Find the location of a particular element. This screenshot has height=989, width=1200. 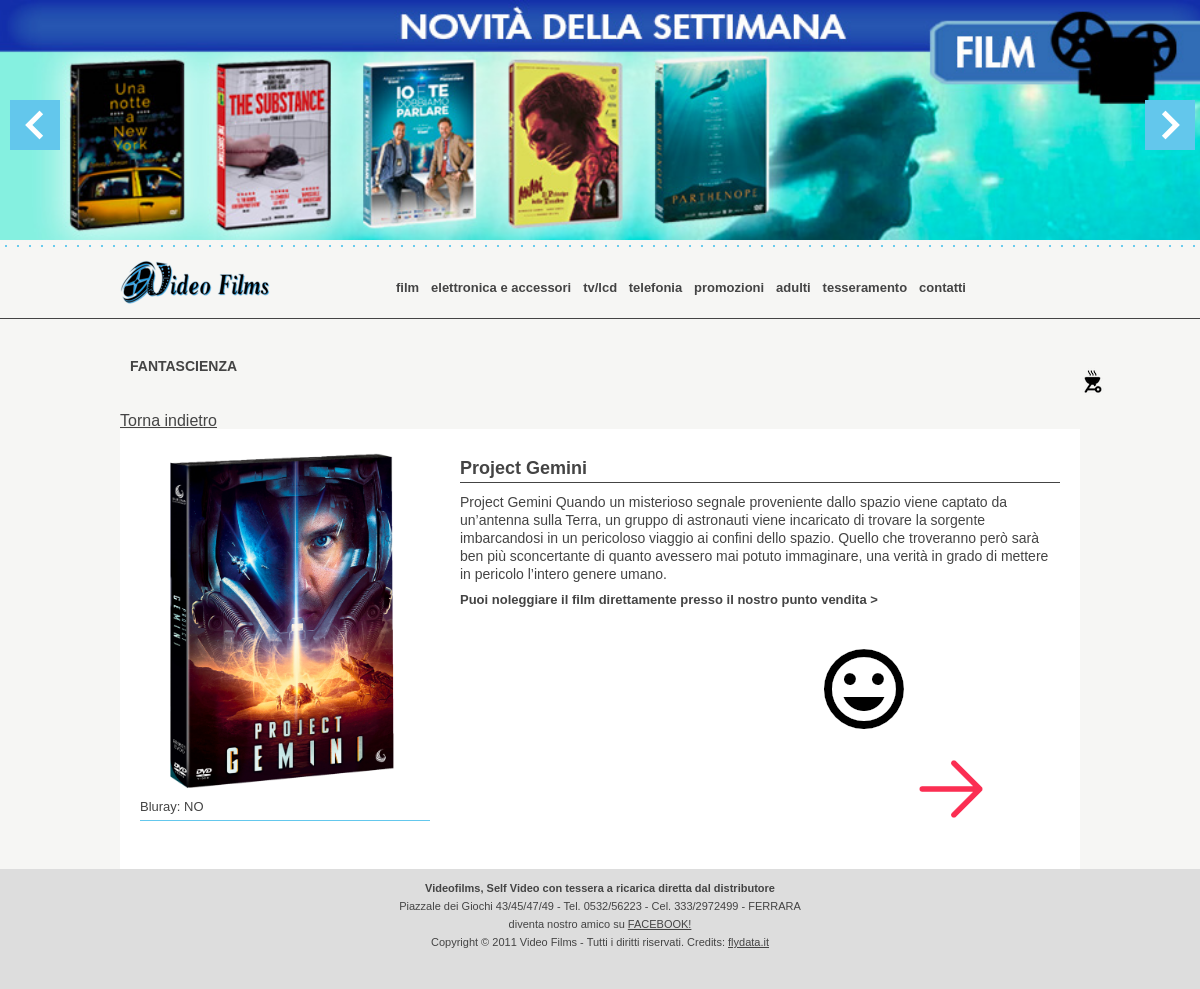

access outdoor grilling or barbecue features is located at coordinates (1092, 381).